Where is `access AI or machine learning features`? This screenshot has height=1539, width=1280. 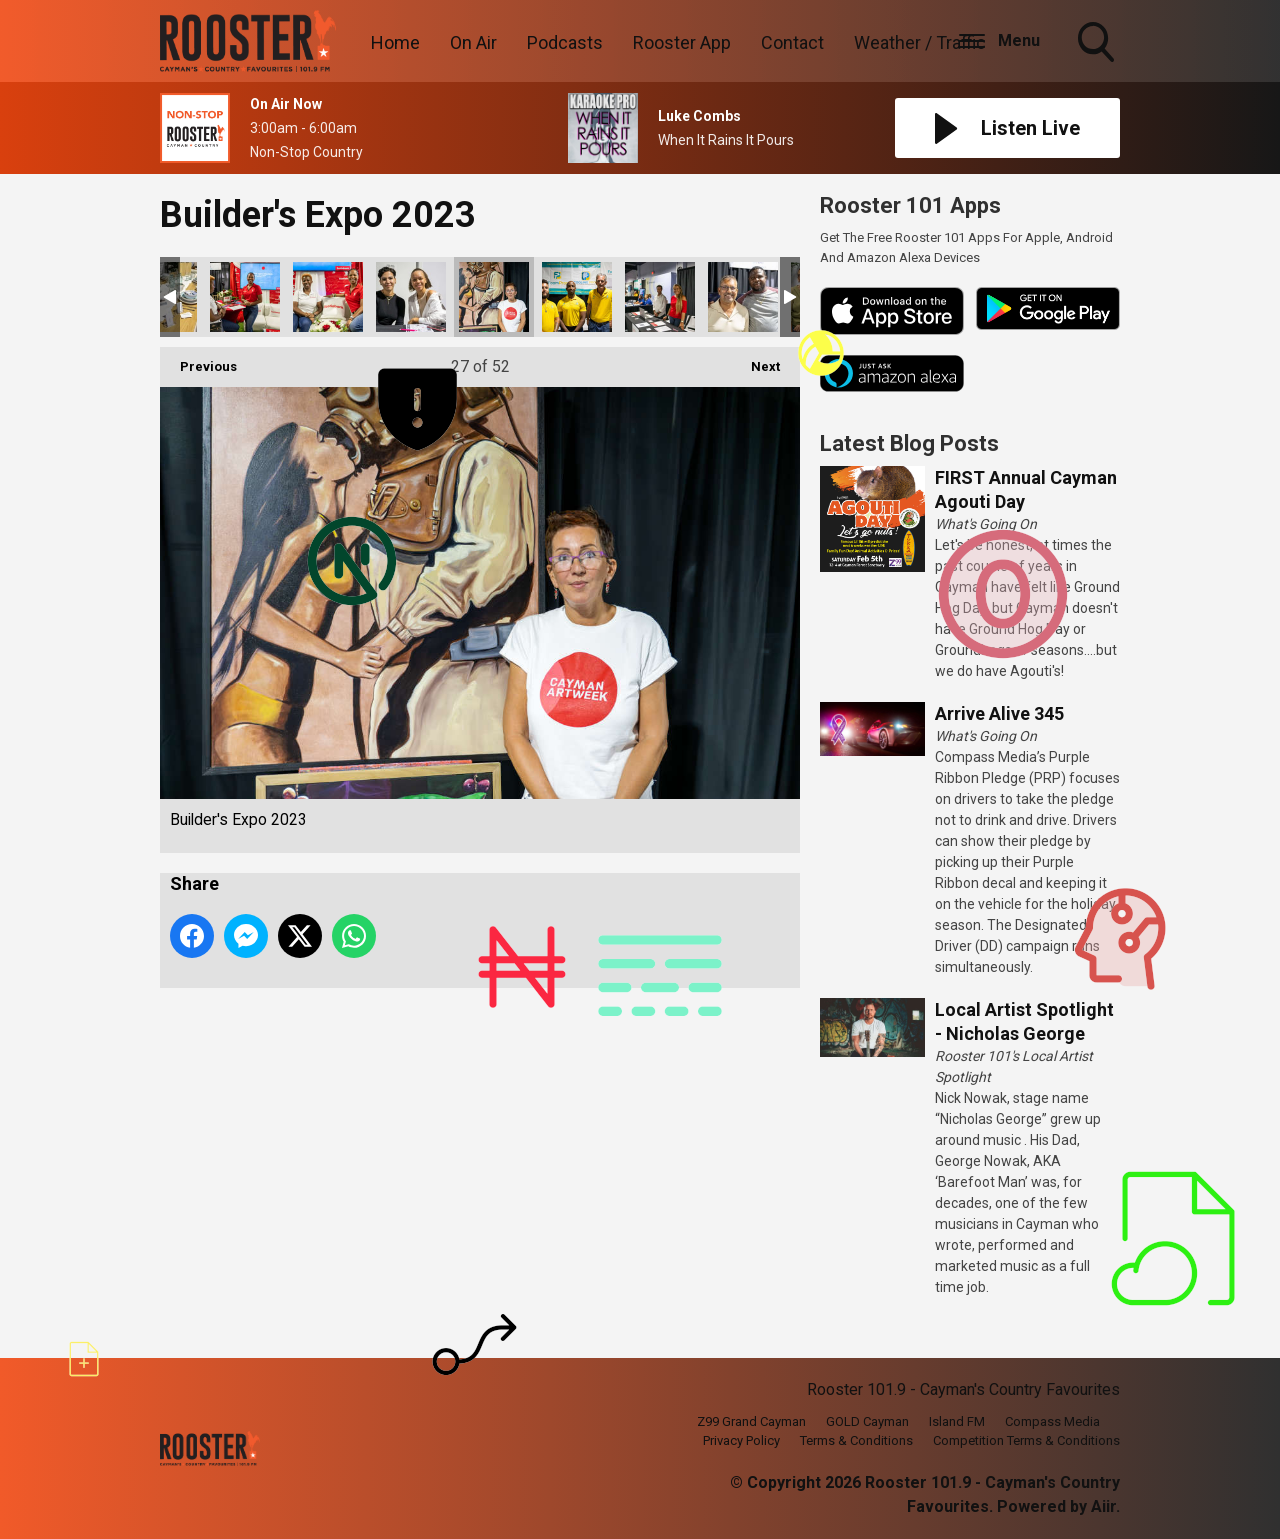
access AI or machine learning features is located at coordinates (1122, 939).